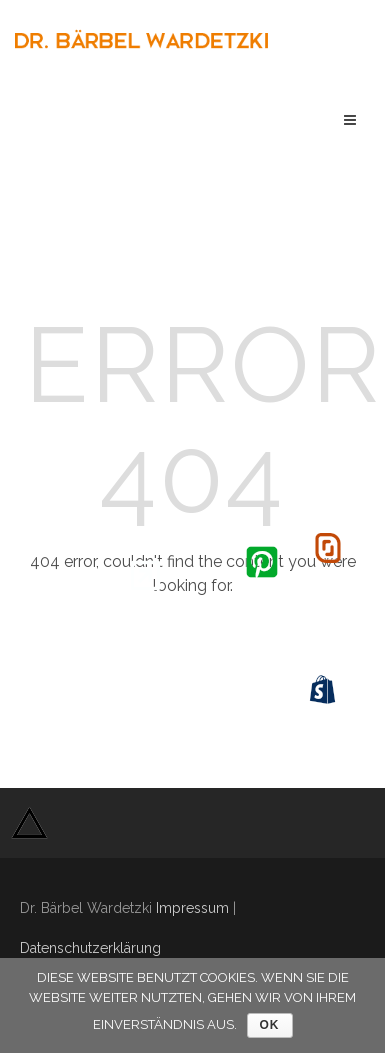  What do you see at coordinates (145, 575) in the screenshot?
I see `open link in new window` at bounding box center [145, 575].